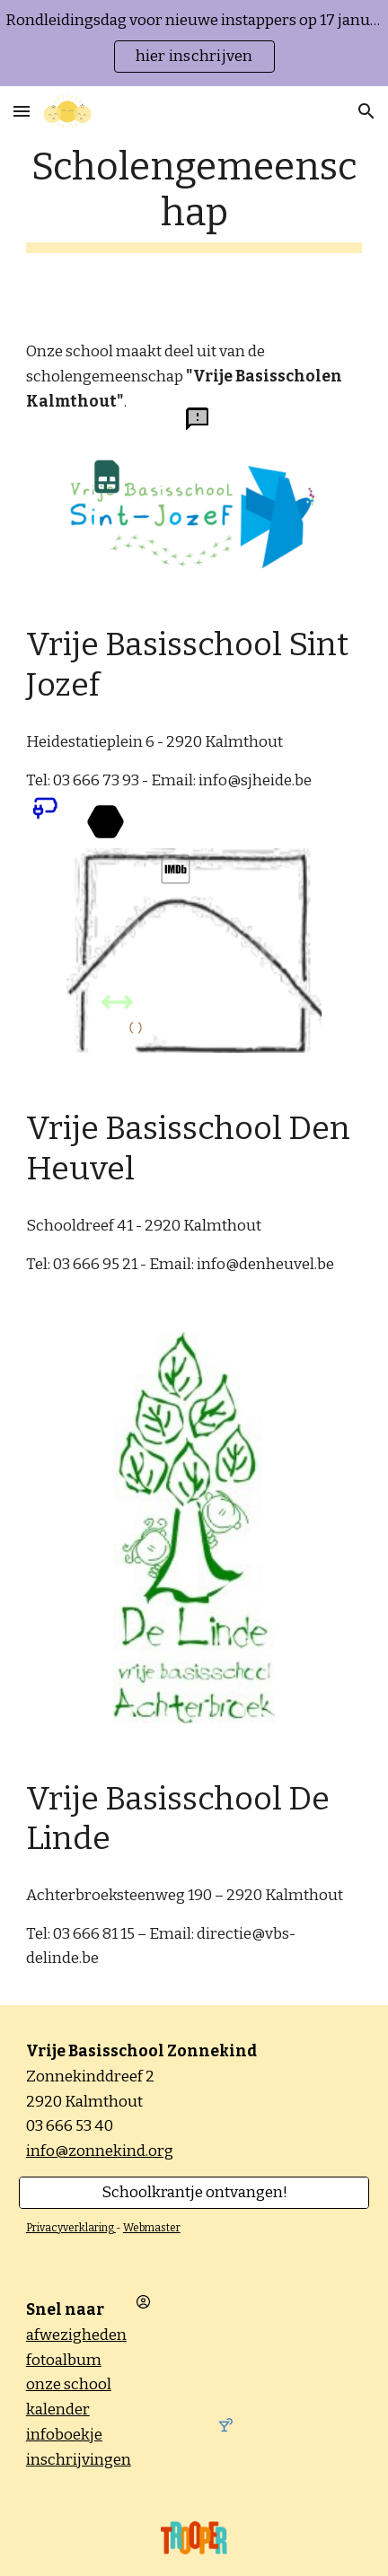  What do you see at coordinates (225, 2425) in the screenshot?
I see `access bar or cocktail menu` at bounding box center [225, 2425].